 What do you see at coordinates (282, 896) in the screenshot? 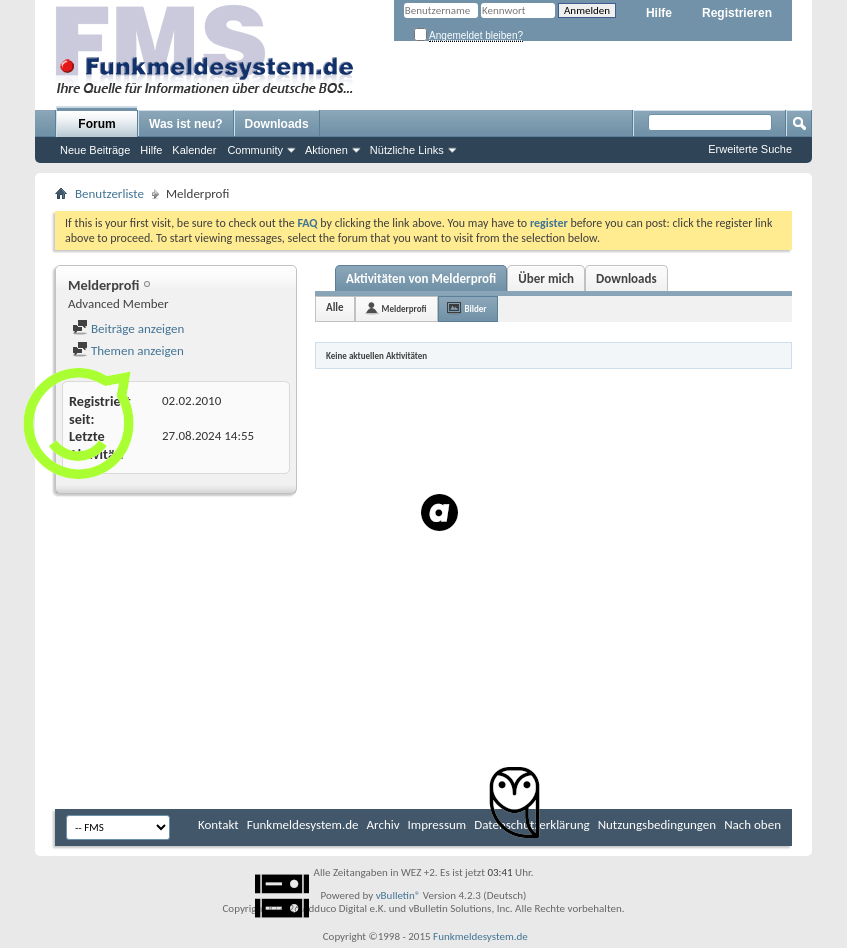
I see `google cloud storage service logo` at bounding box center [282, 896].